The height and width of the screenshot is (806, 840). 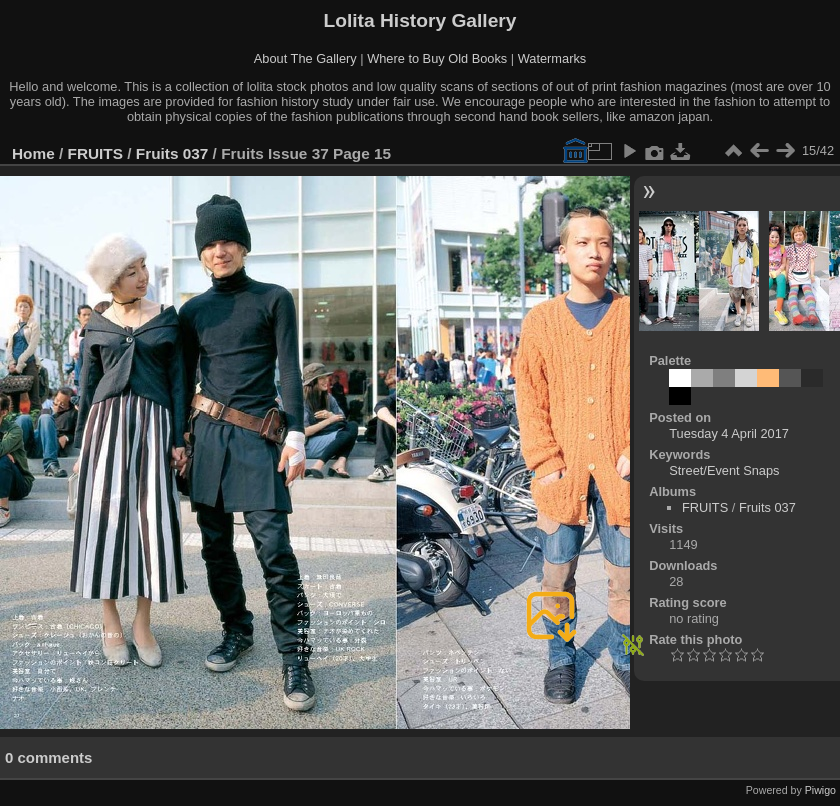 What do you see at coordinates (633, 645) in the screenshot?
I see `settings or adjustments are disabled` at bounding box center [633, 645].